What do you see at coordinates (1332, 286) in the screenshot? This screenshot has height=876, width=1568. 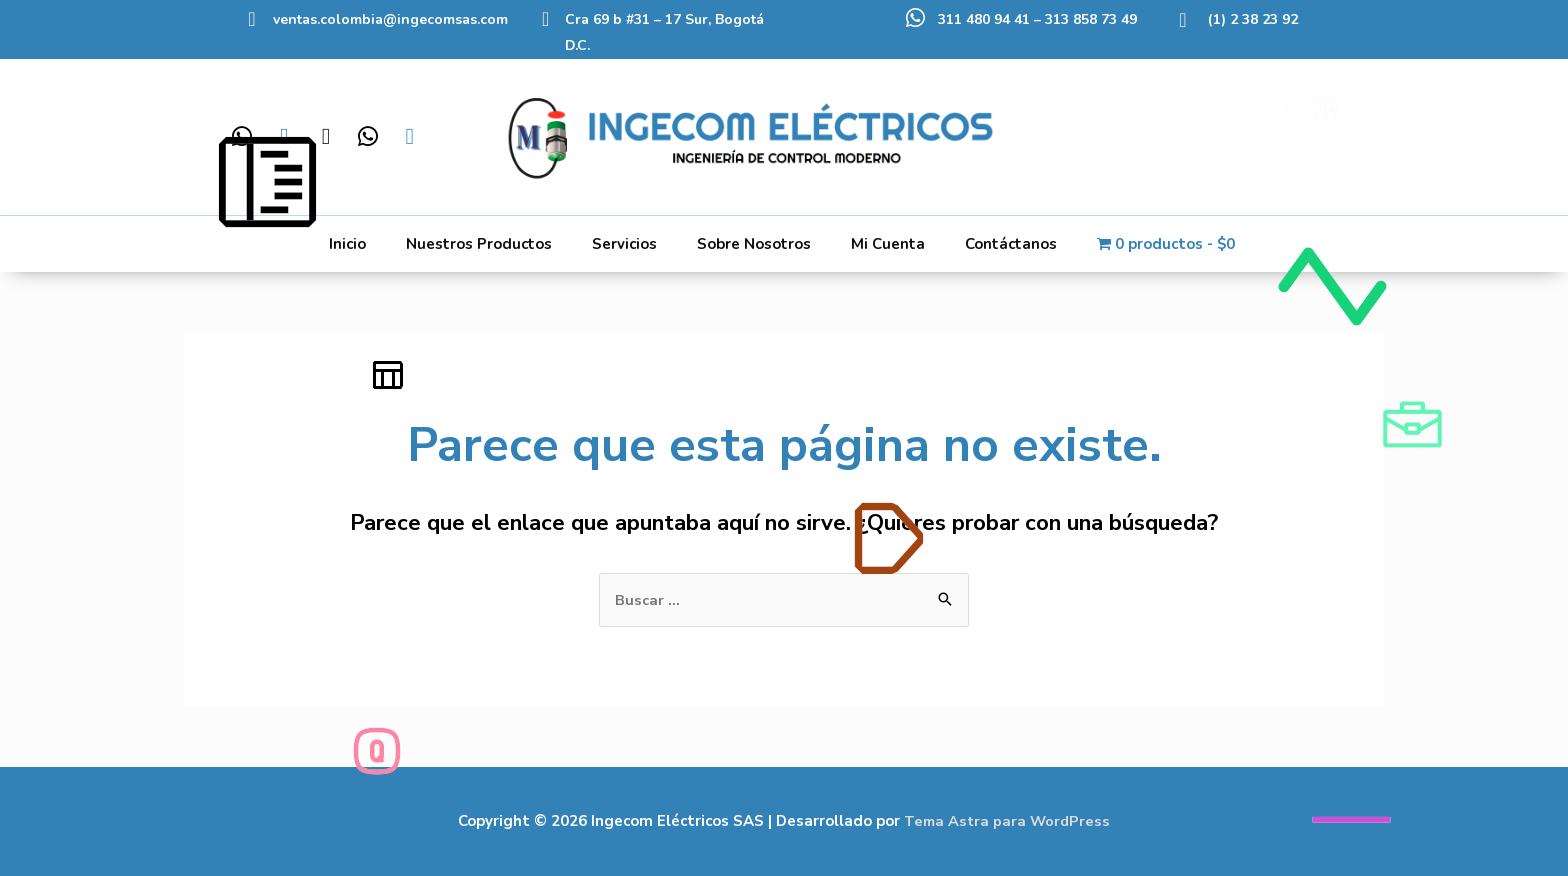 I see `audio or sound wave visualization` at bounding box center [1332, 286].